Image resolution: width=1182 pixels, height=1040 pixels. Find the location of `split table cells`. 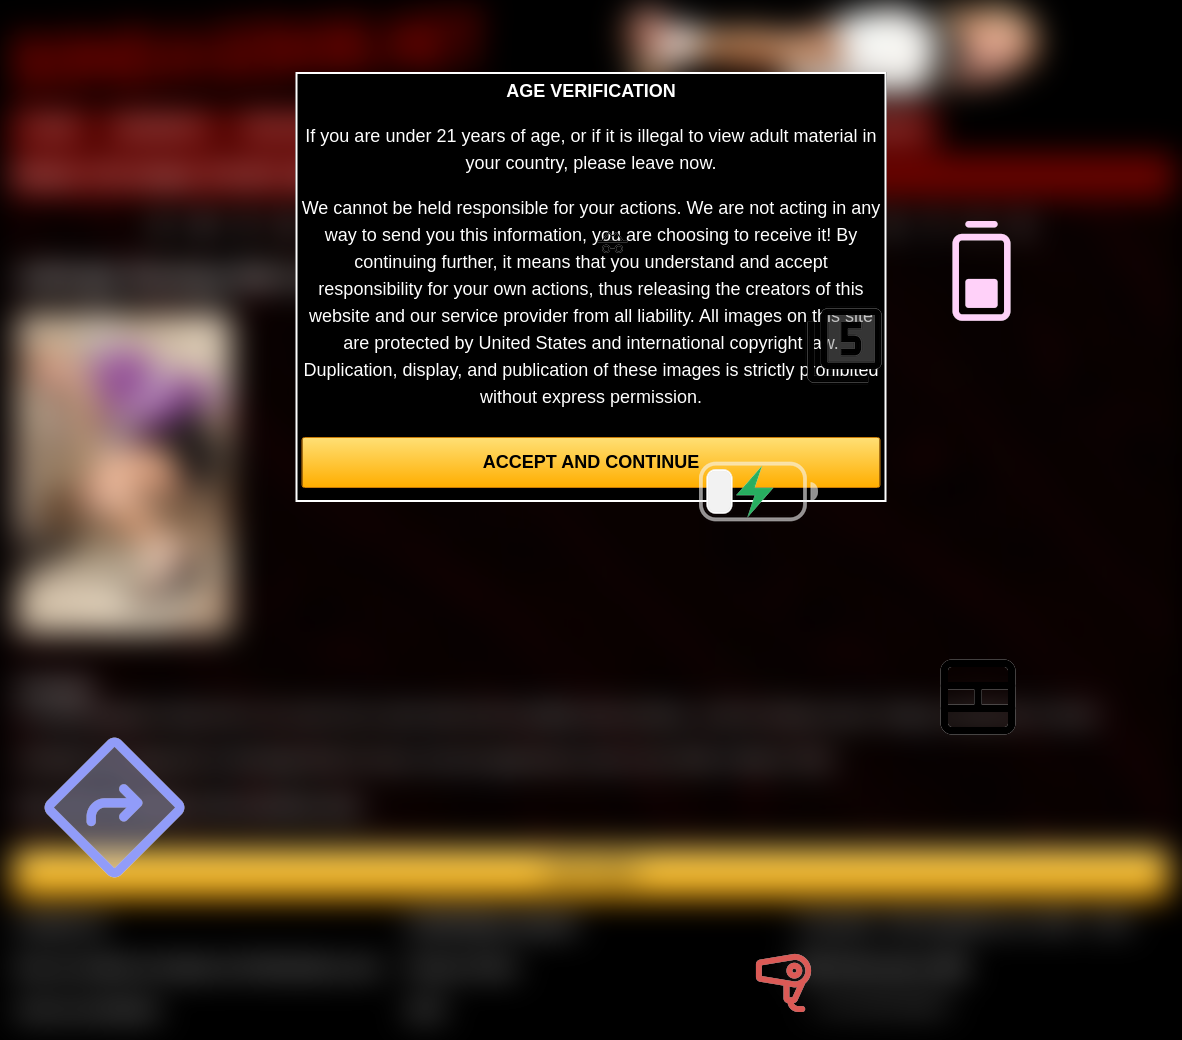

split table cells is located at coordinates (978, 697).